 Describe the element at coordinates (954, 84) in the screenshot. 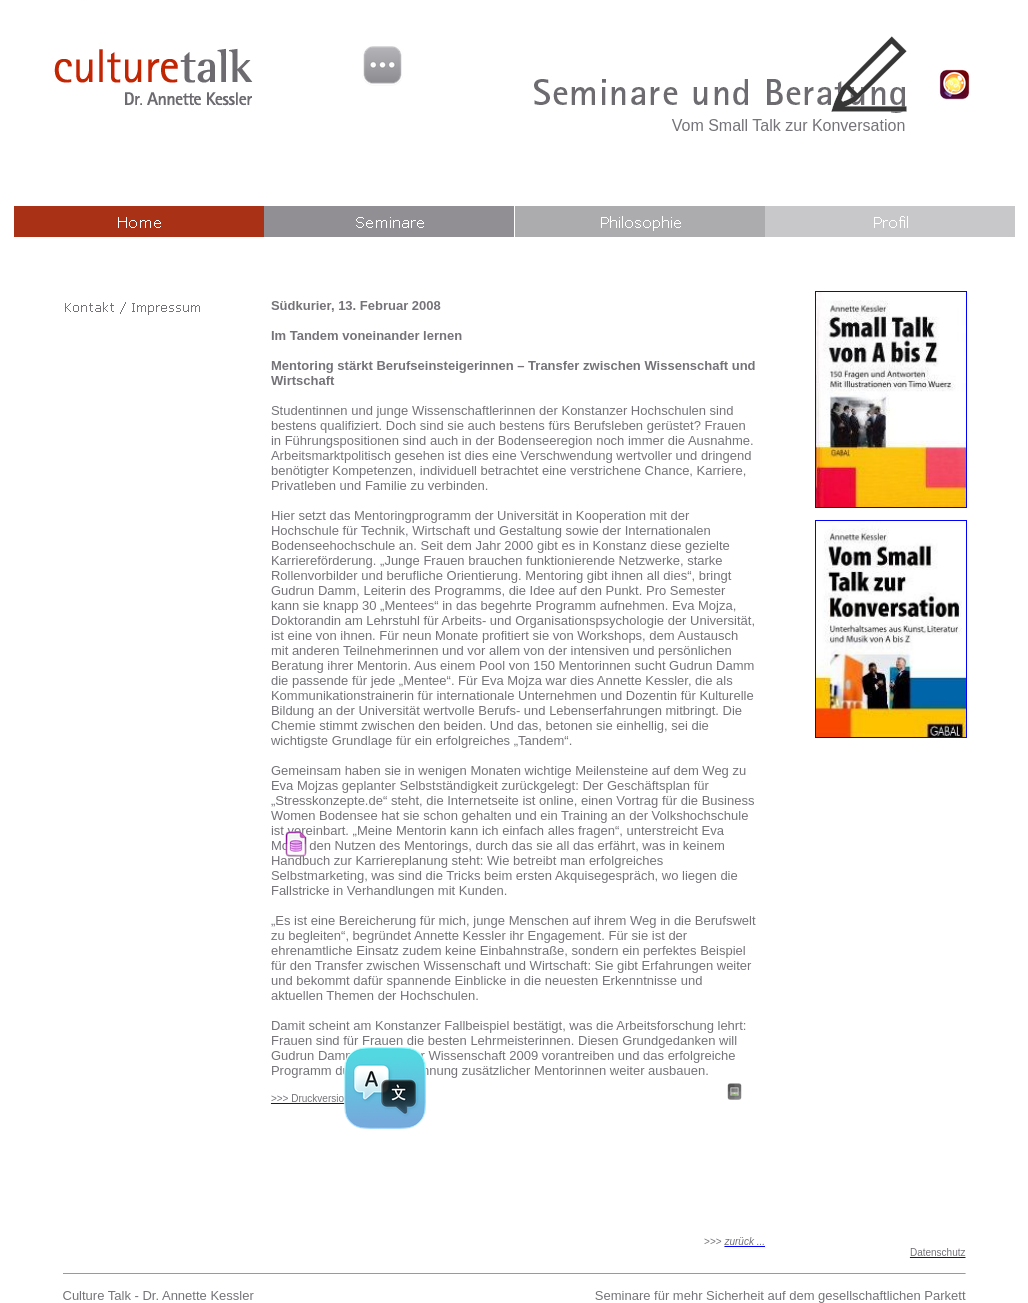

I see `open oneshot game app` at that location.